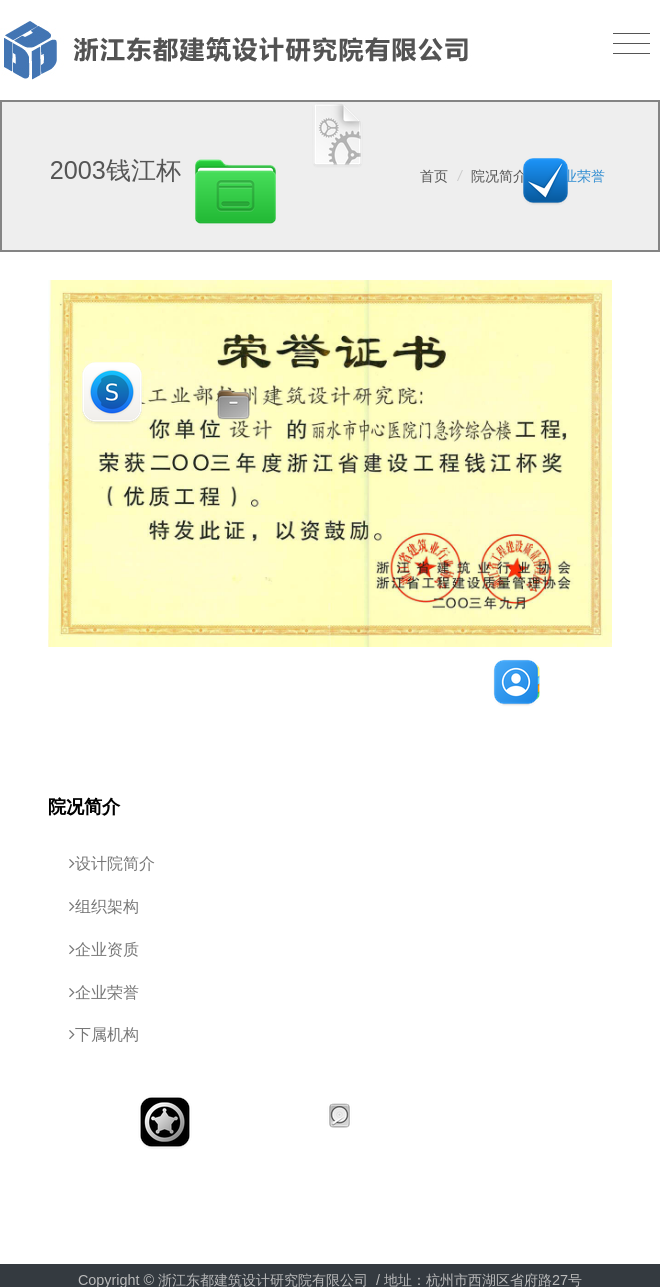  I want to click on shared library file used by system applications, so click(337, 135).